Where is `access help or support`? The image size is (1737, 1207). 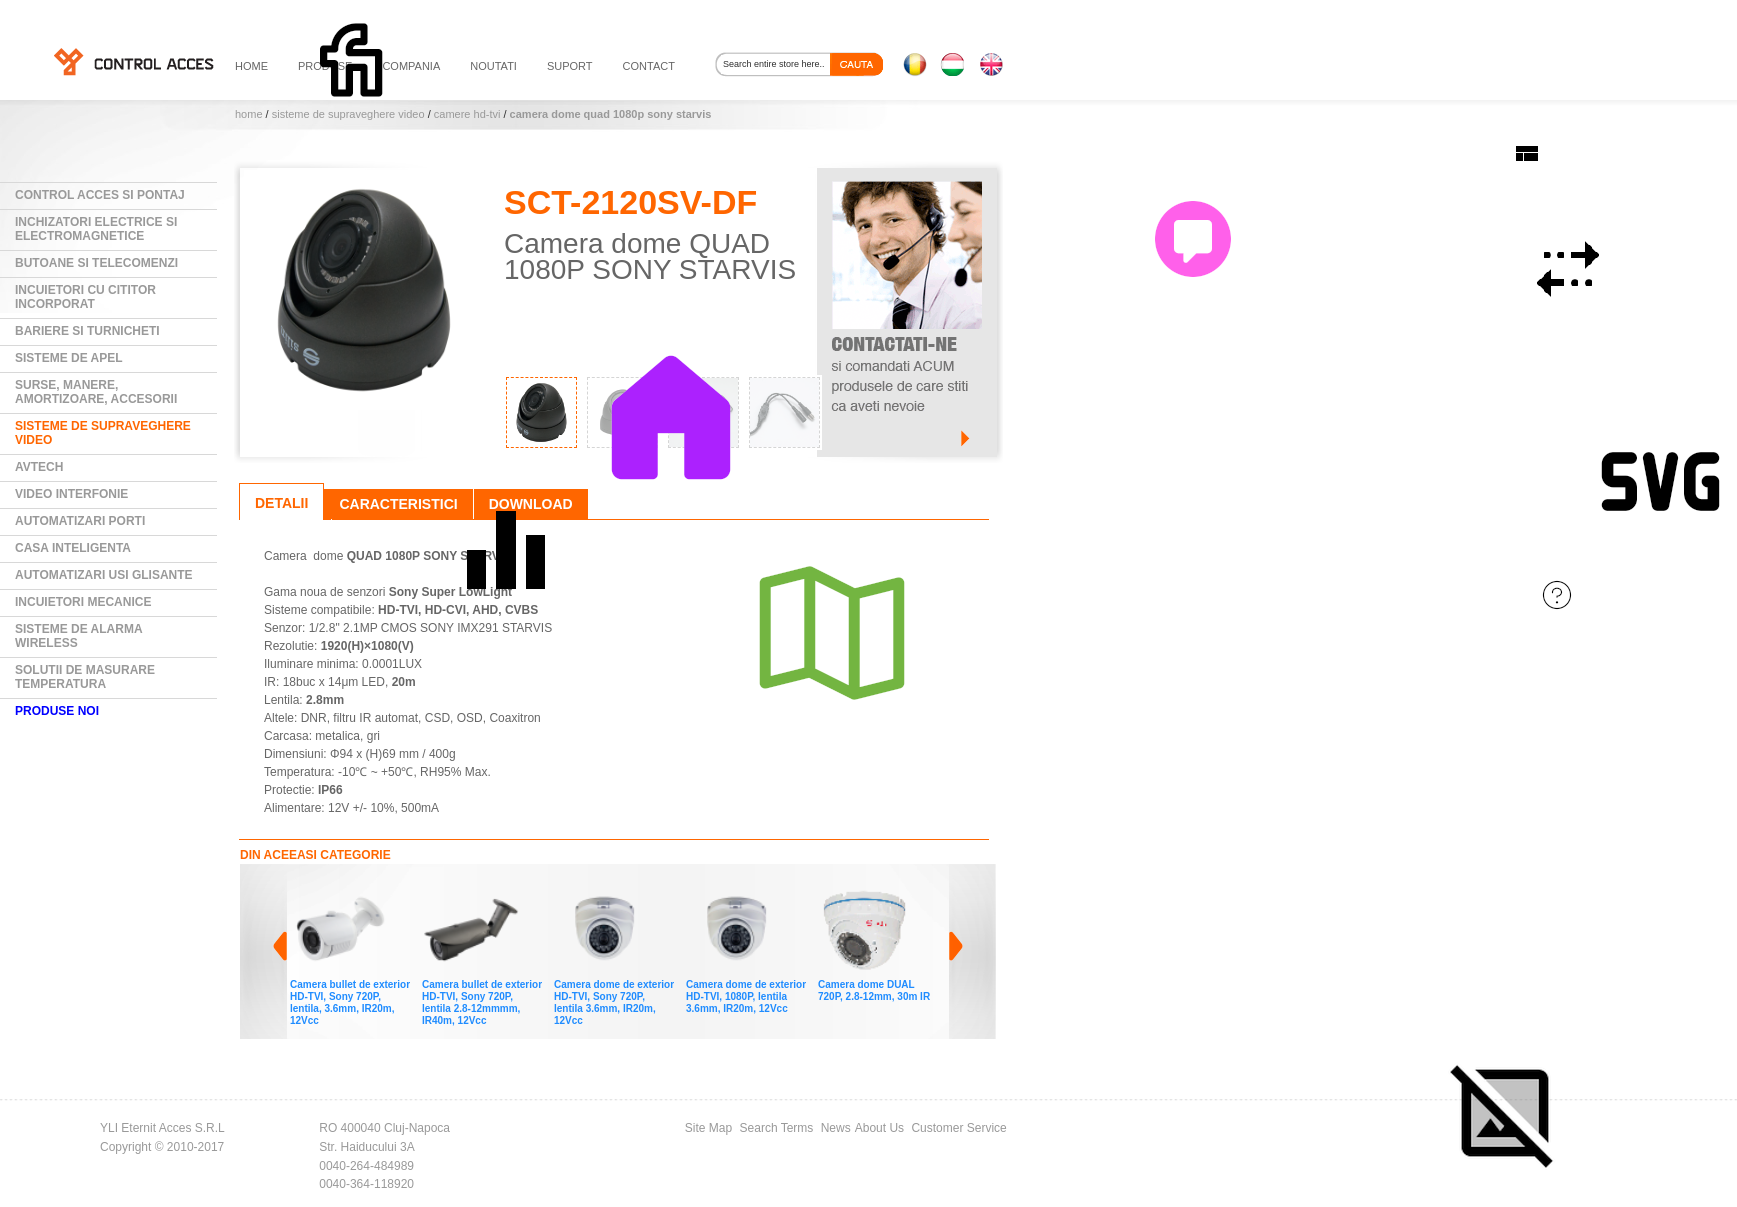
access help or support is located at coordinates (1557, 595).